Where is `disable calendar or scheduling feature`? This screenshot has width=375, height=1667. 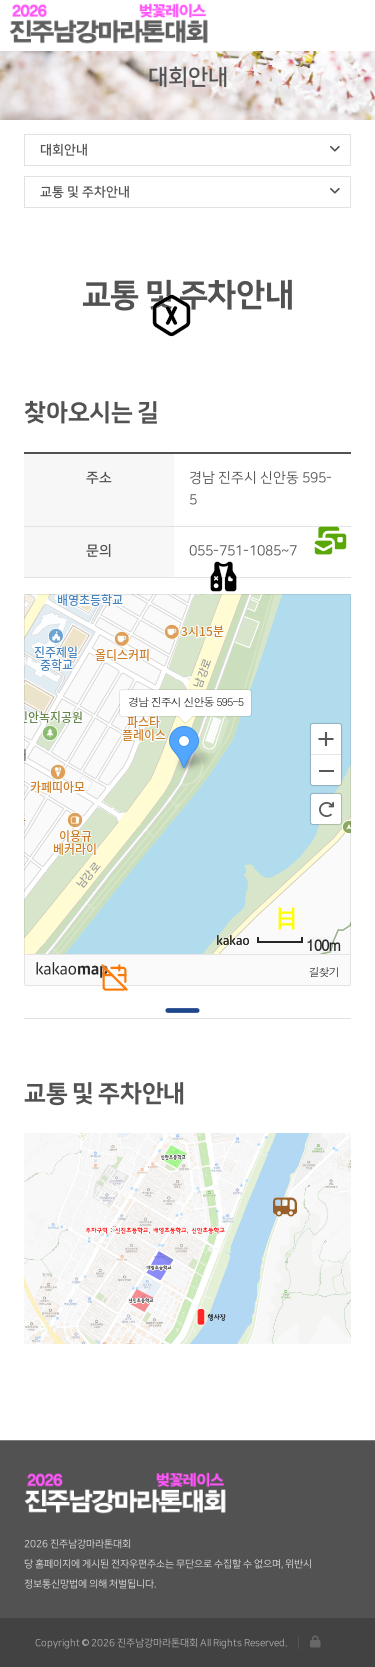
disable calendar or scheduling feature is located at coordinates (114, 977).